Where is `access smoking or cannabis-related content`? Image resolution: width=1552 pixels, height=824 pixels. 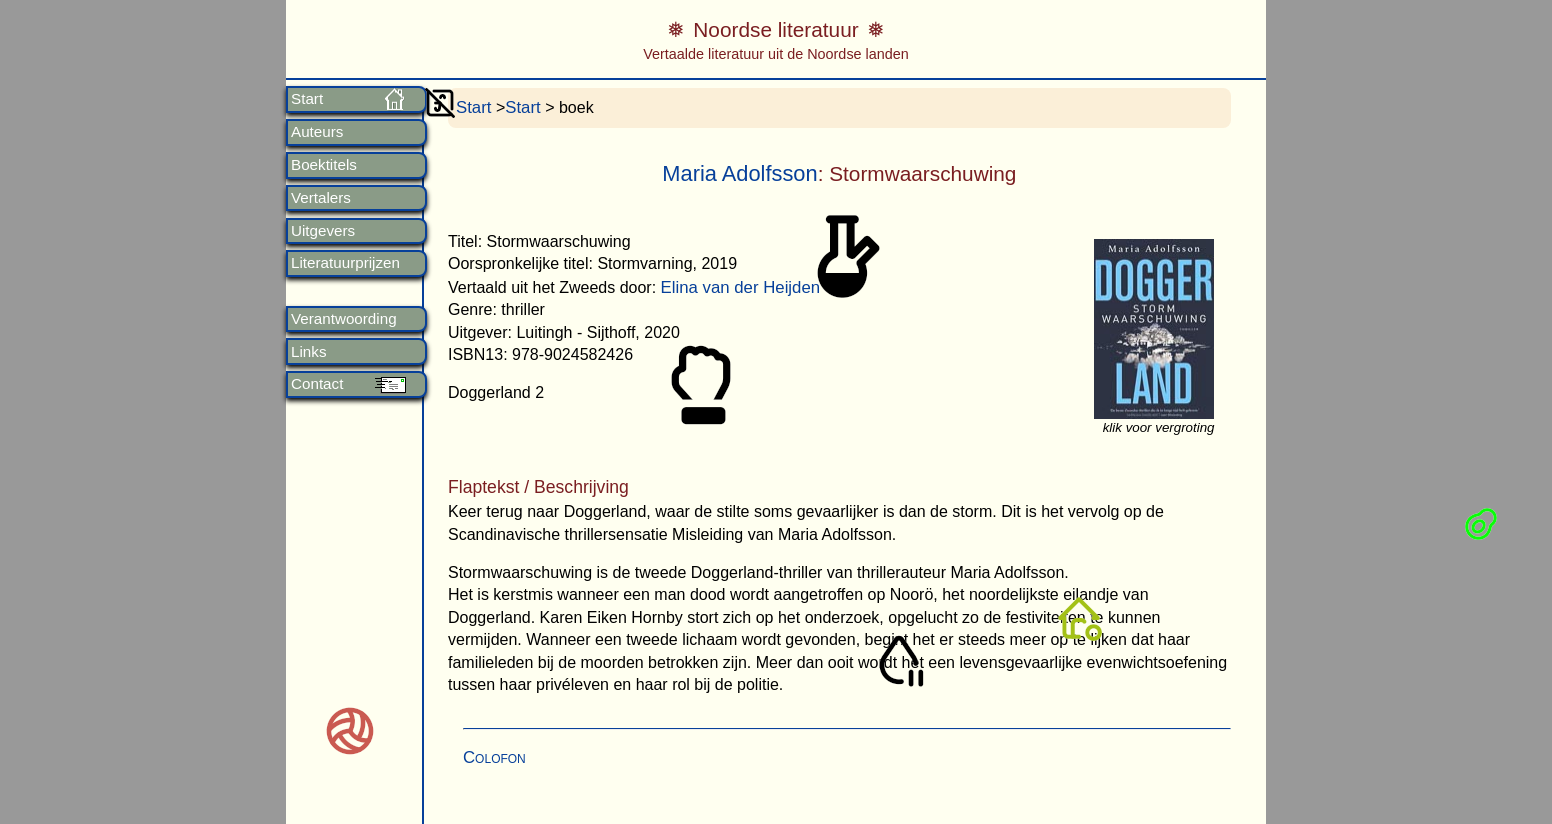 access smoking or cannabis-related content is located at coordinates (846, 256).